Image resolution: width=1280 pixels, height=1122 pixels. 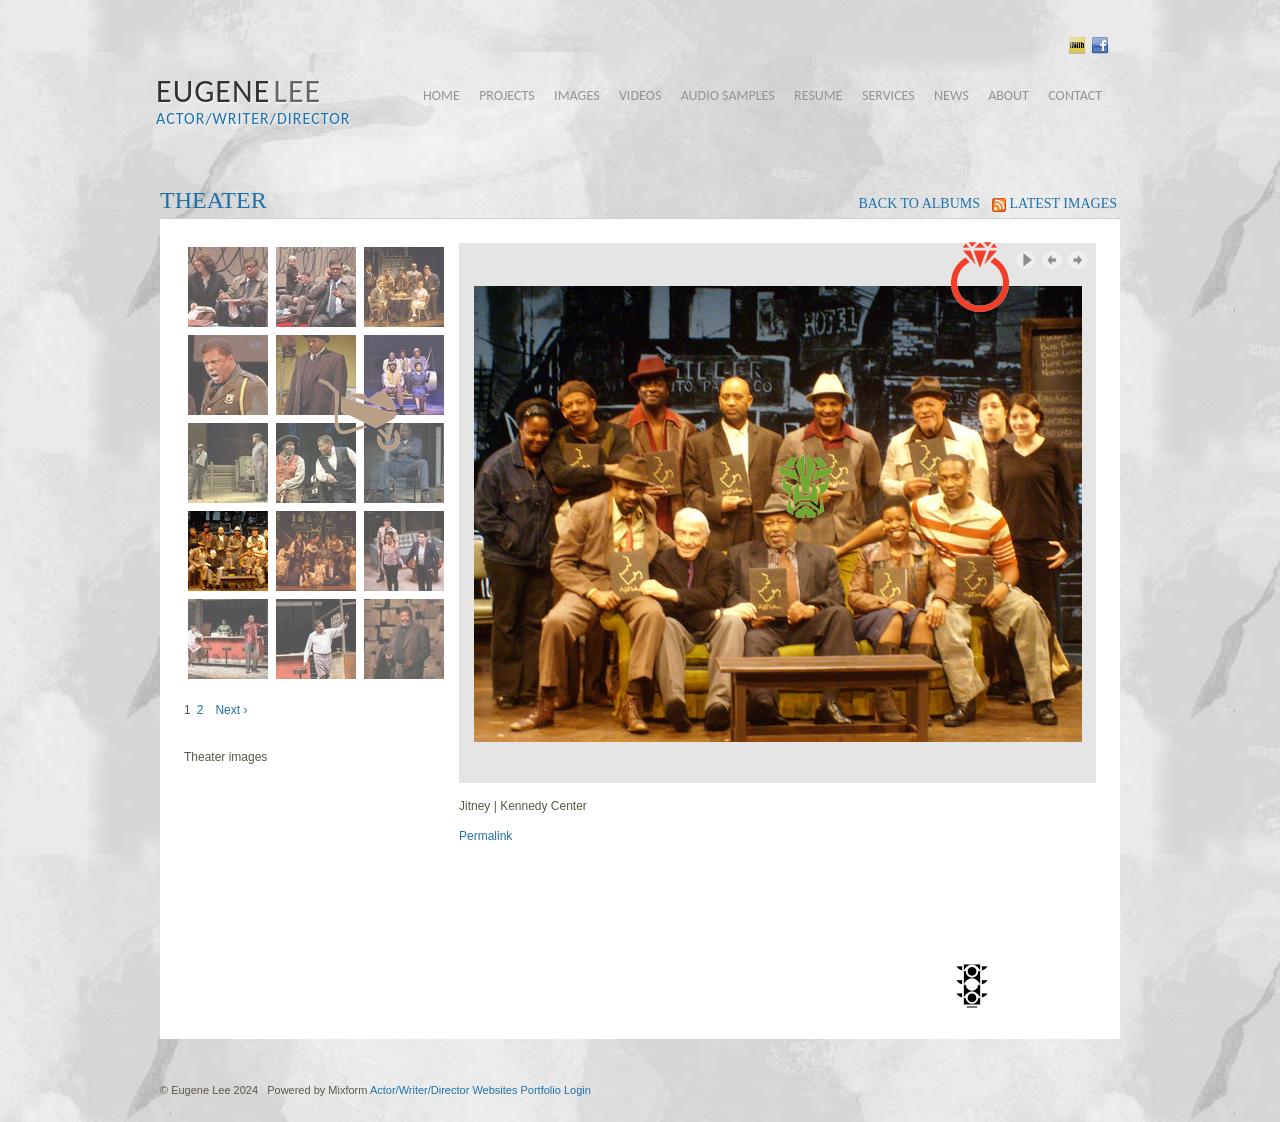 What do you see at coordinates (805, 486) in the screenshot?
I see `select mech or robot character` at bounding box center [805, 486].